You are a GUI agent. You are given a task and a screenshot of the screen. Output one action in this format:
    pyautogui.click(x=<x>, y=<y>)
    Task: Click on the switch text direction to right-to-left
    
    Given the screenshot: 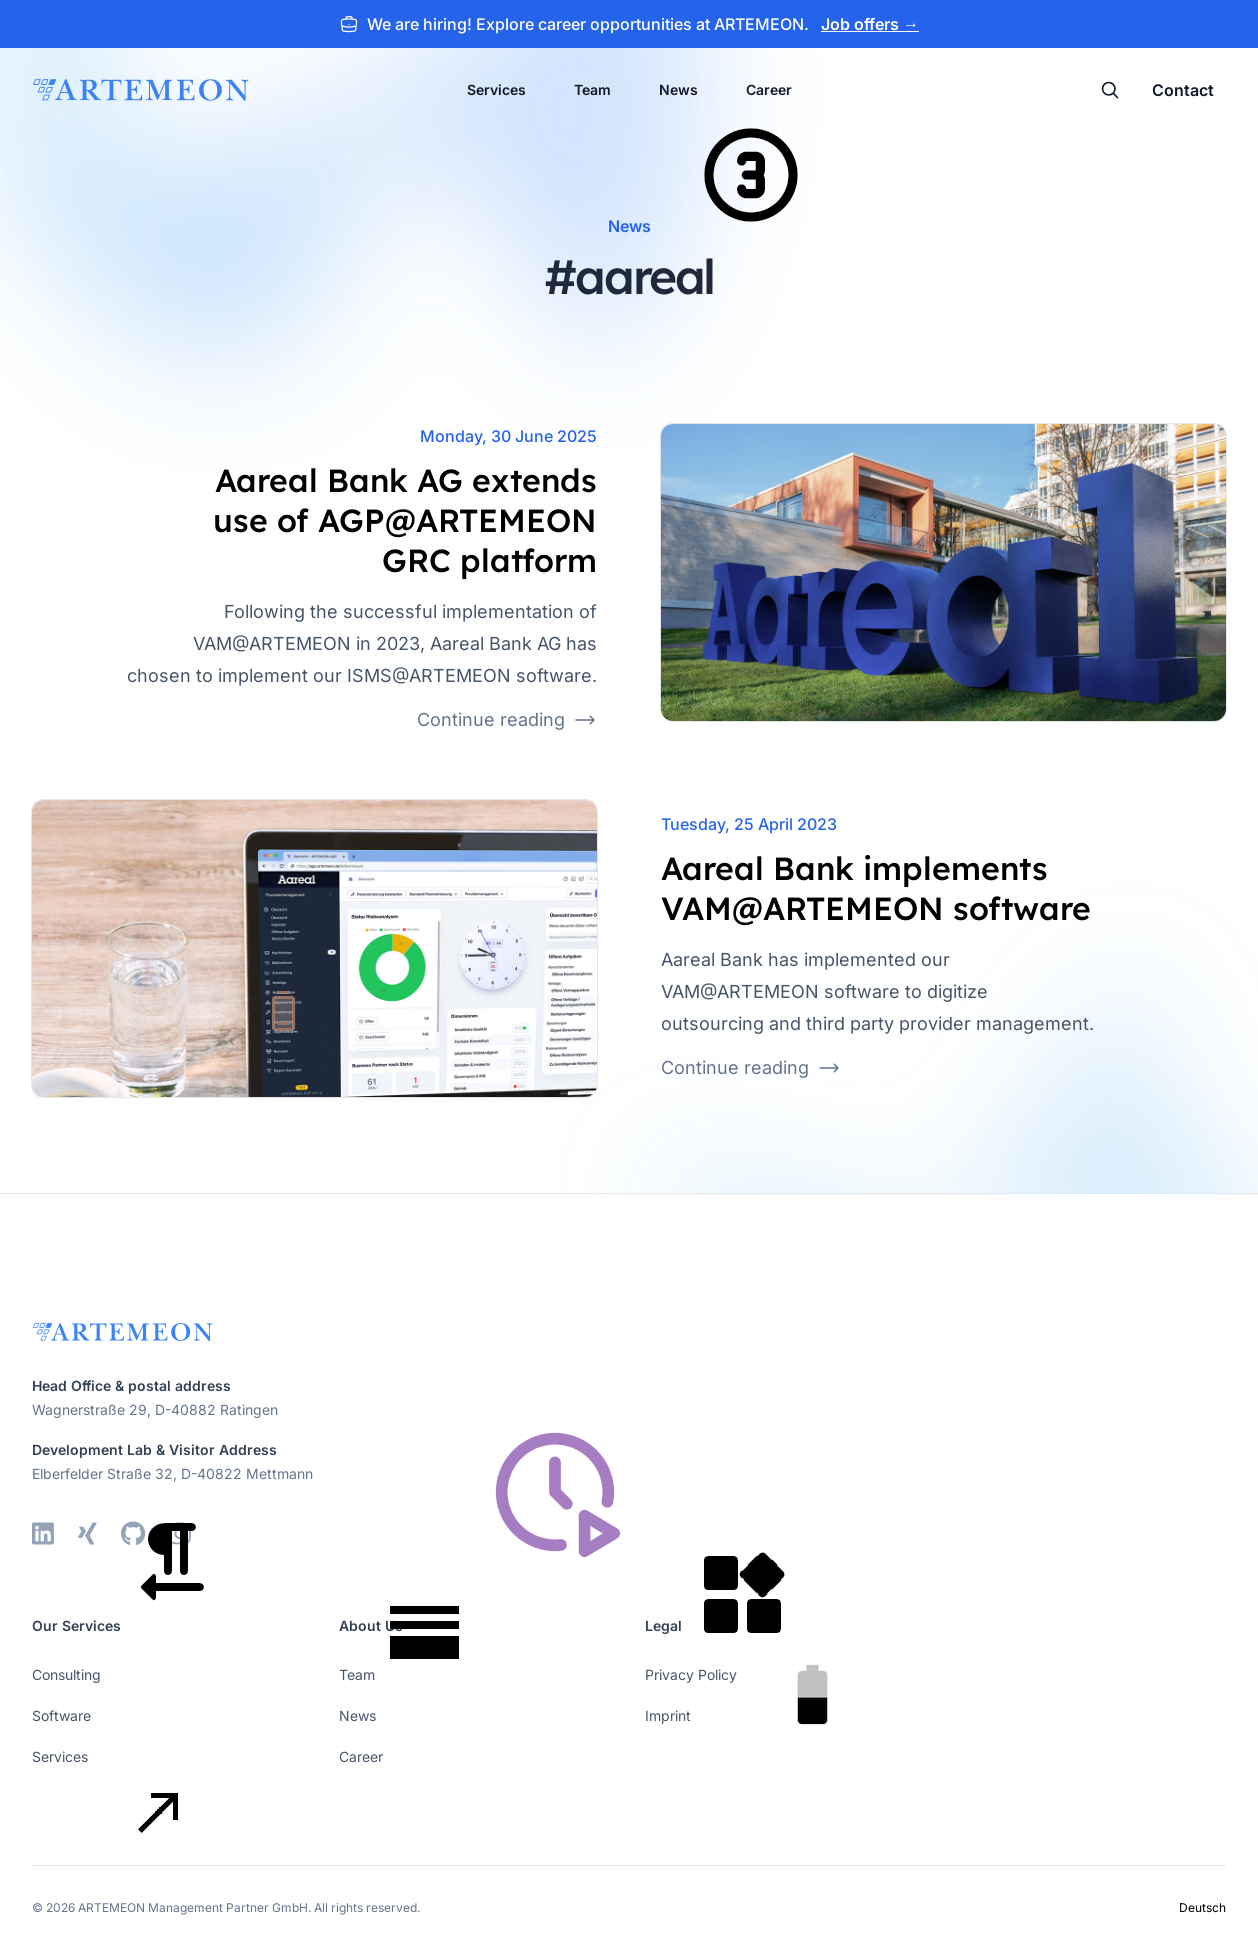 What is the action you would take?
    pyautogui.click(x=172, y=1563)
    